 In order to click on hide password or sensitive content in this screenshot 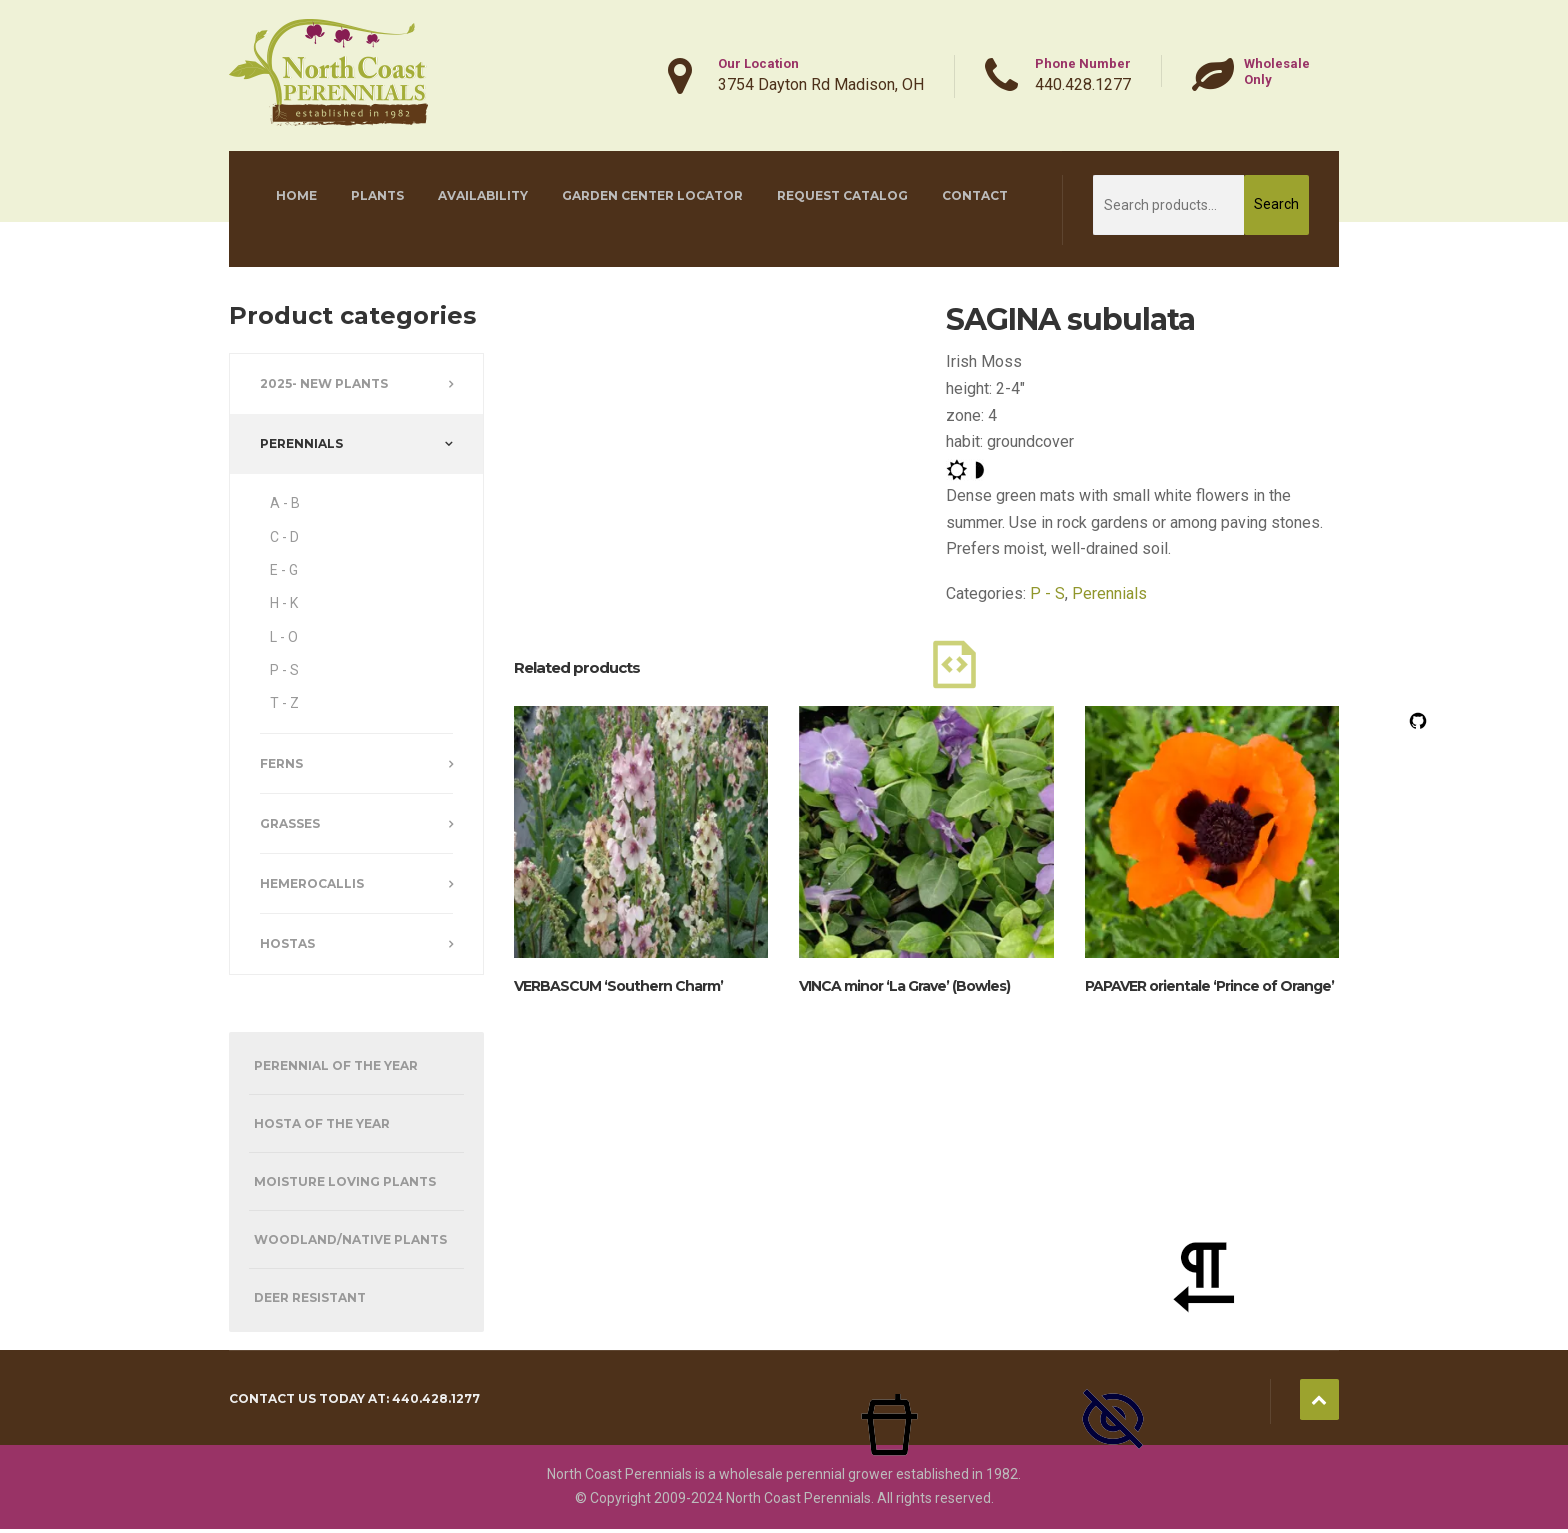, I will do `click(1113, 1419)`.